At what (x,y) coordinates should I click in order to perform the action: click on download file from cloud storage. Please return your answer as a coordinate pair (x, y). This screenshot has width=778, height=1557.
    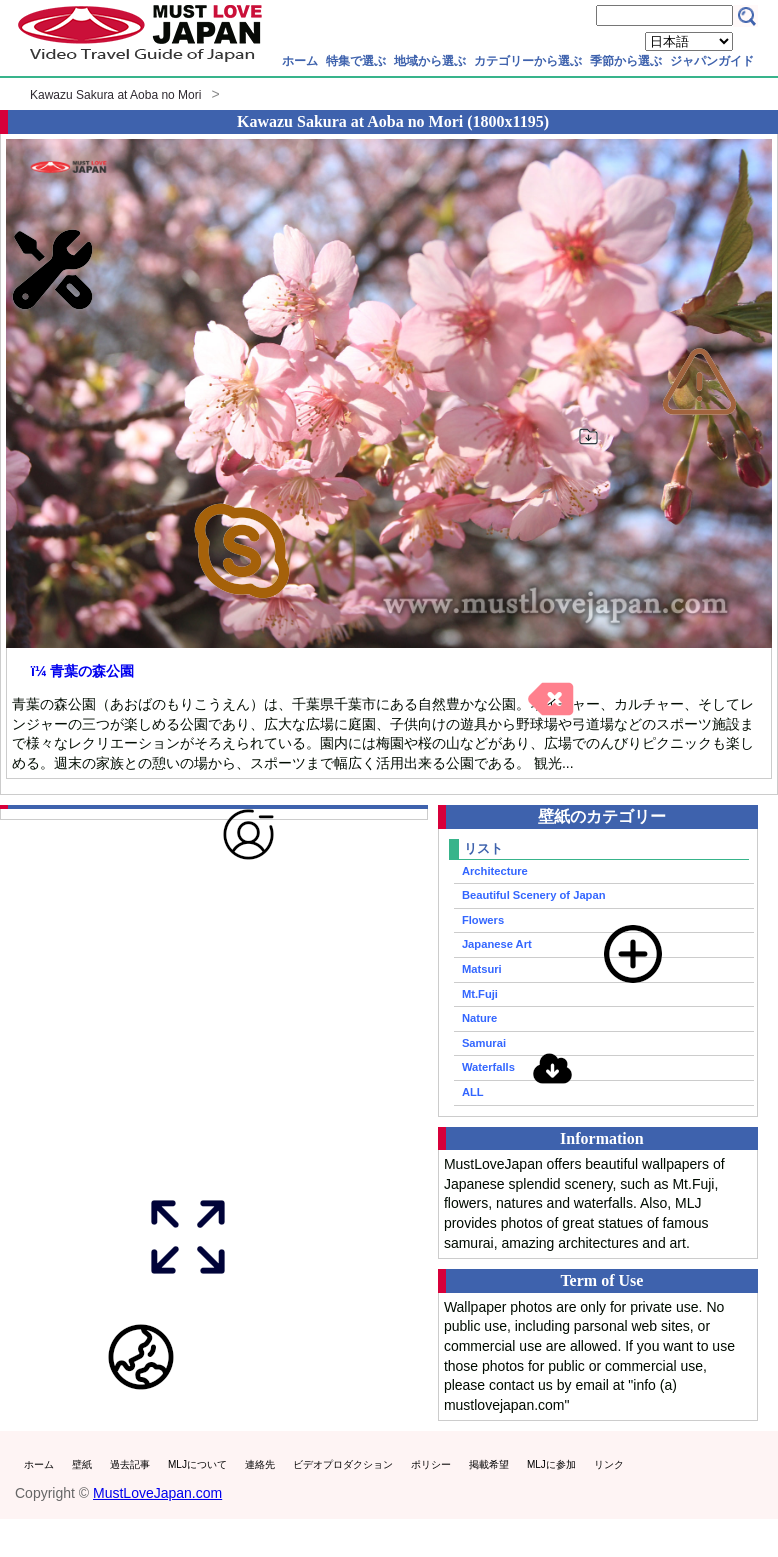
    Looking at the image, I should click on (552, 1068).